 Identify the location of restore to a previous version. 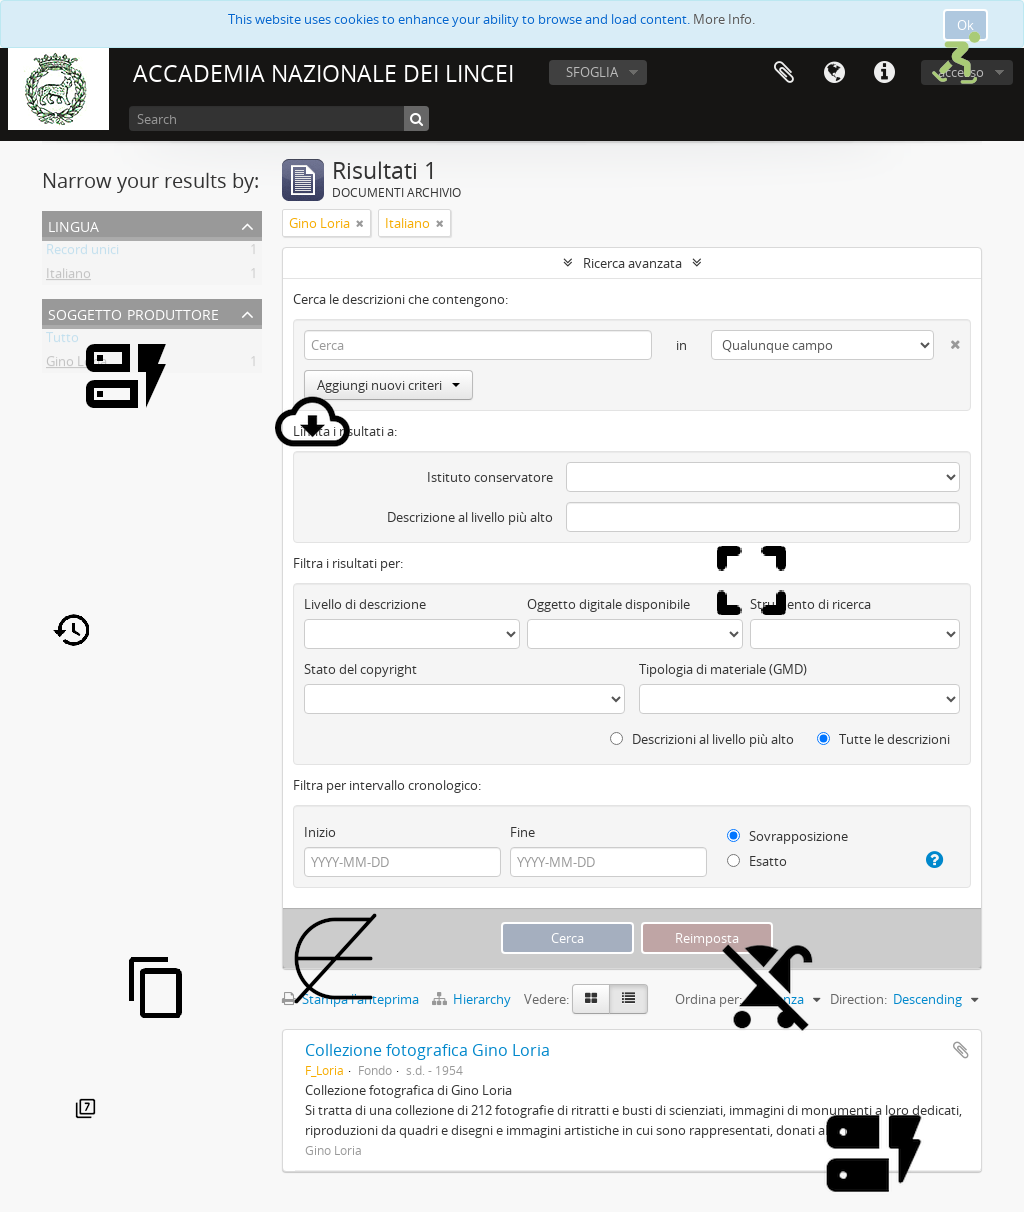
(72, 630).